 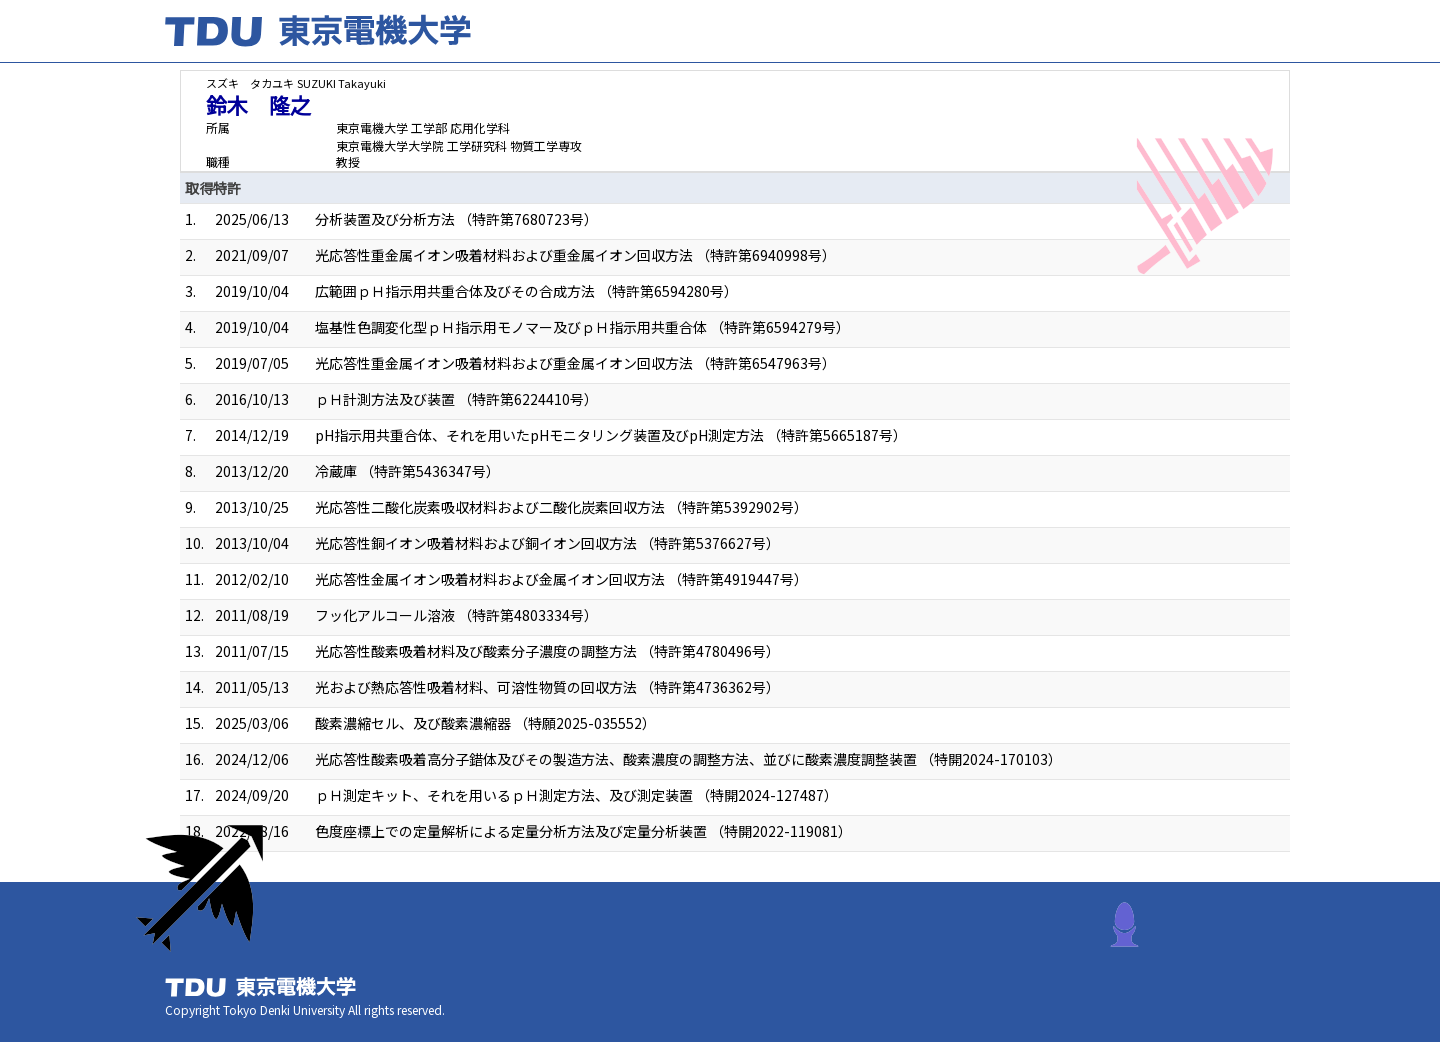 What do you see at coordinates (199, 888) in the screenshot?
I see `indicates a ranged weapon or archery skill` at bounding box center [199, 888].